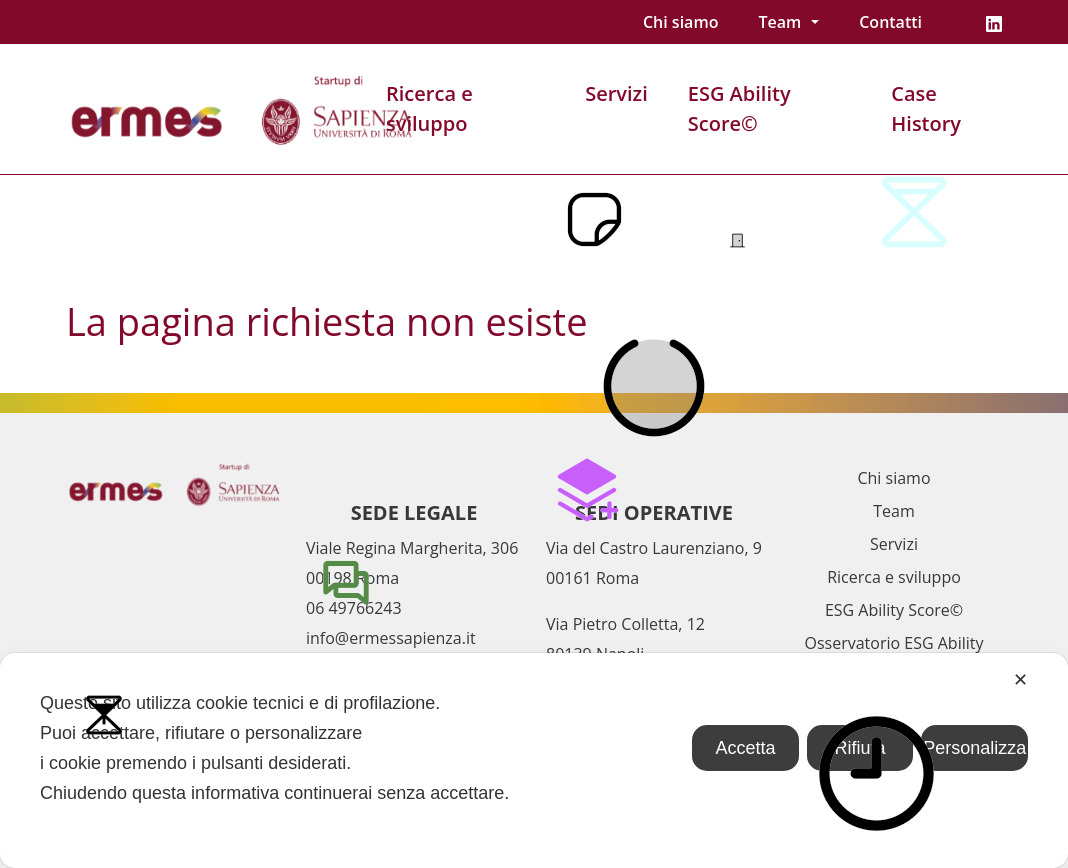  Describe the element at coordinates (587, 490) in the screenshot. I see `add a new layer to the stack` at that location.